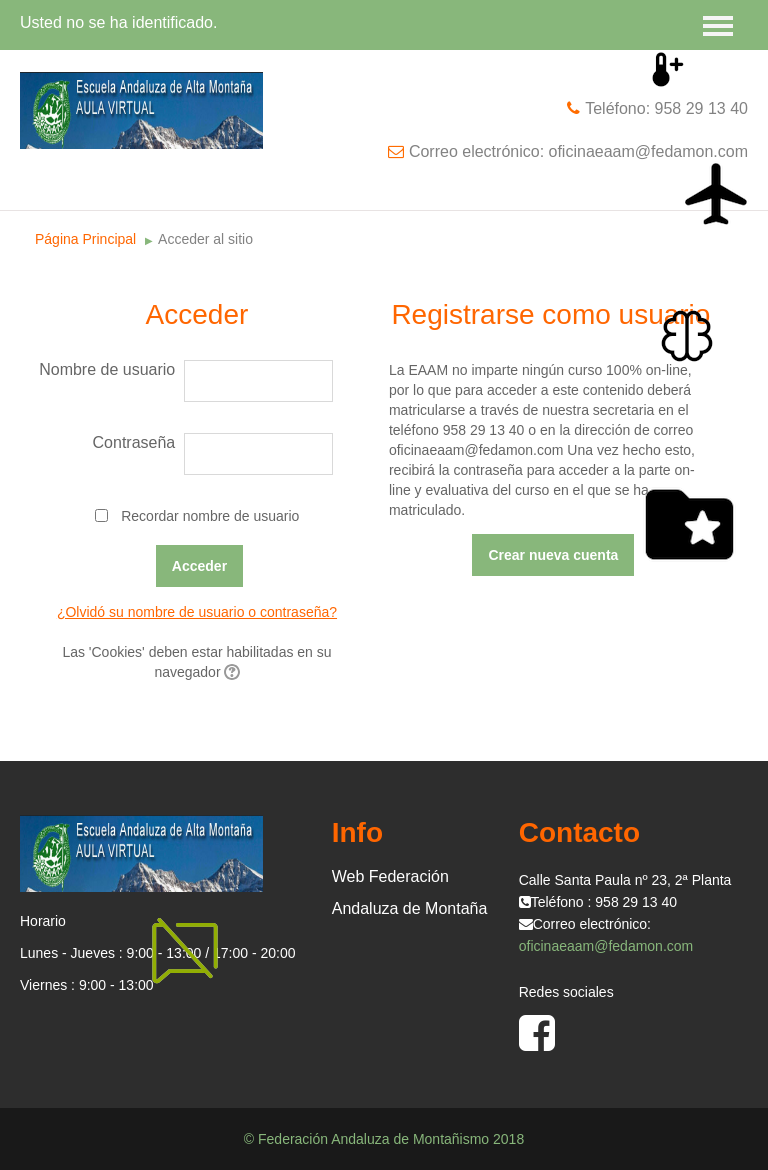 Image resolution: width=768 pixels, height=1170 pixels. I want to click on increase temperature setting, so click(664, 69).